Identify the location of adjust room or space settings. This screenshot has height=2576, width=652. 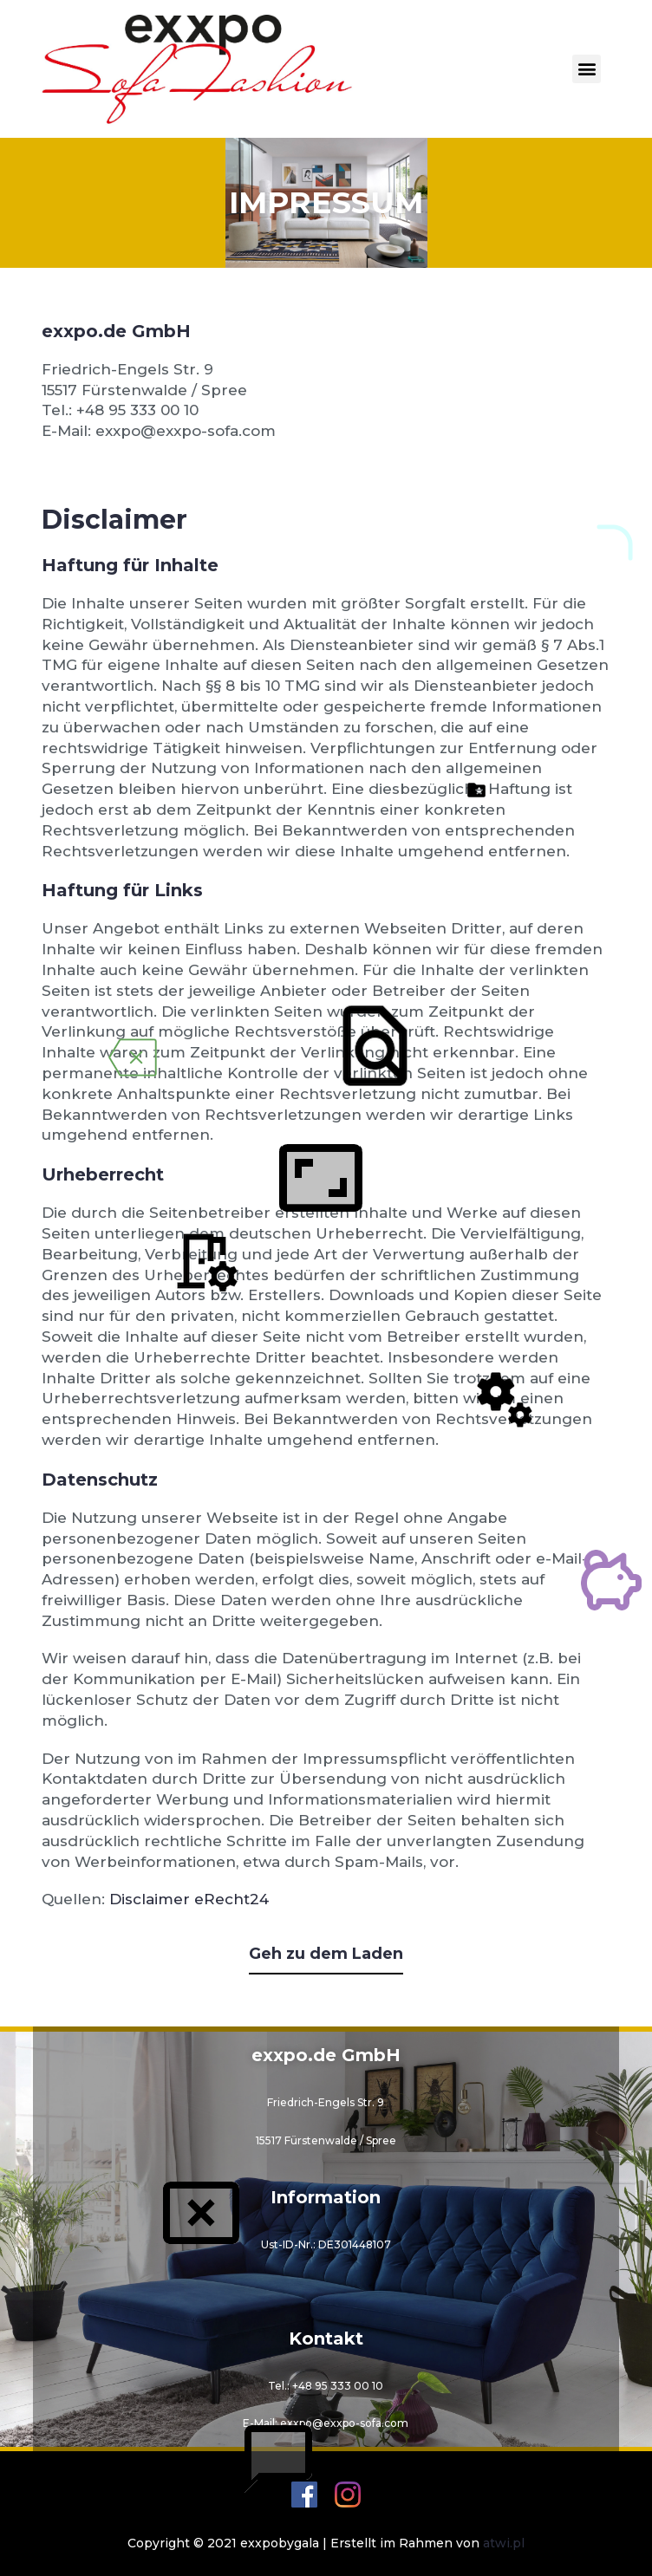
(205, 1261).